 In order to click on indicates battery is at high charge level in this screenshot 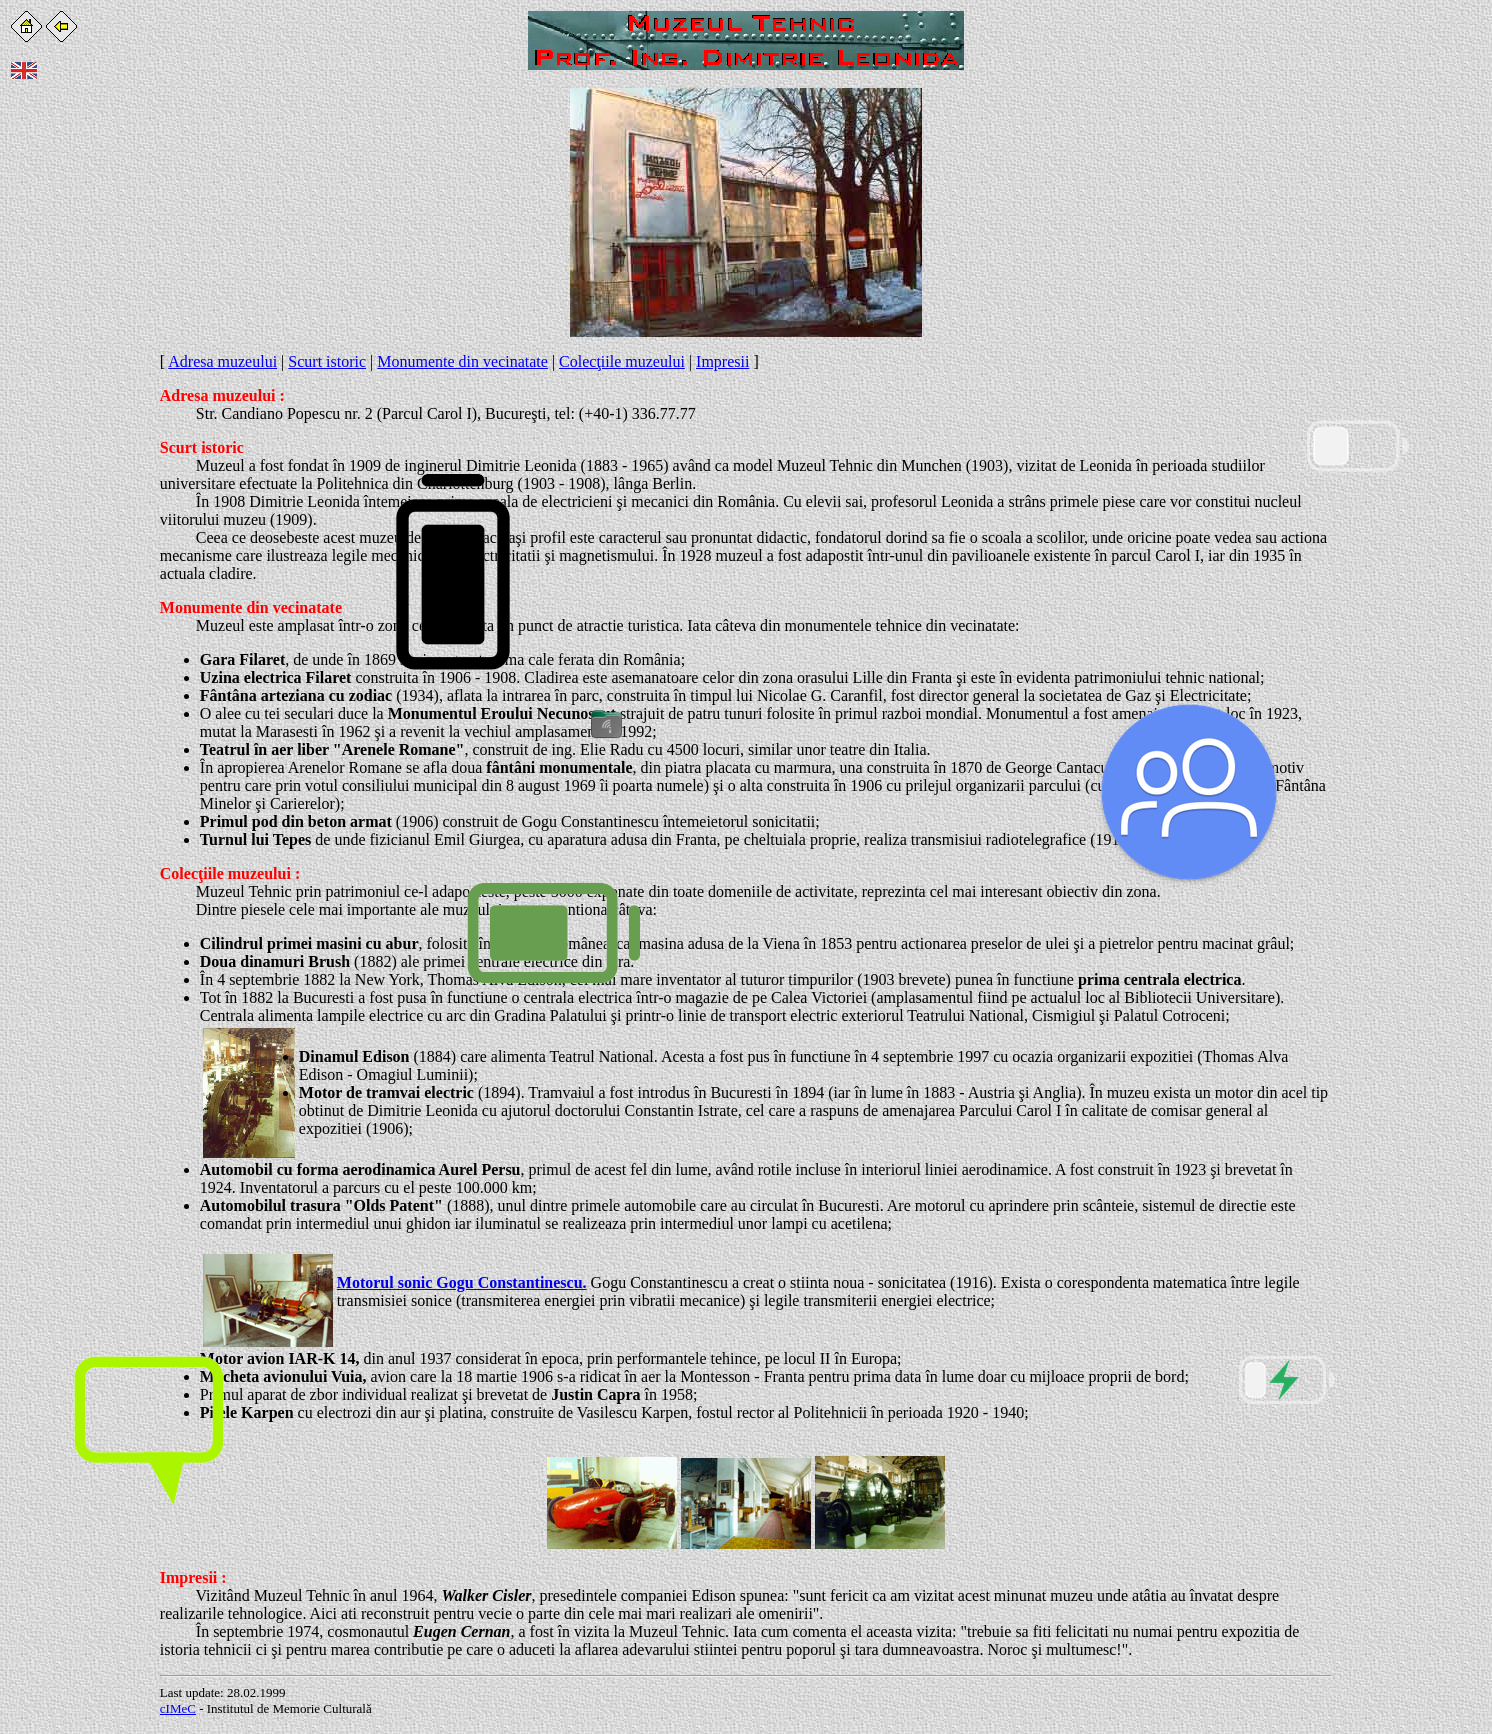, I will do `click(551, 933)`.